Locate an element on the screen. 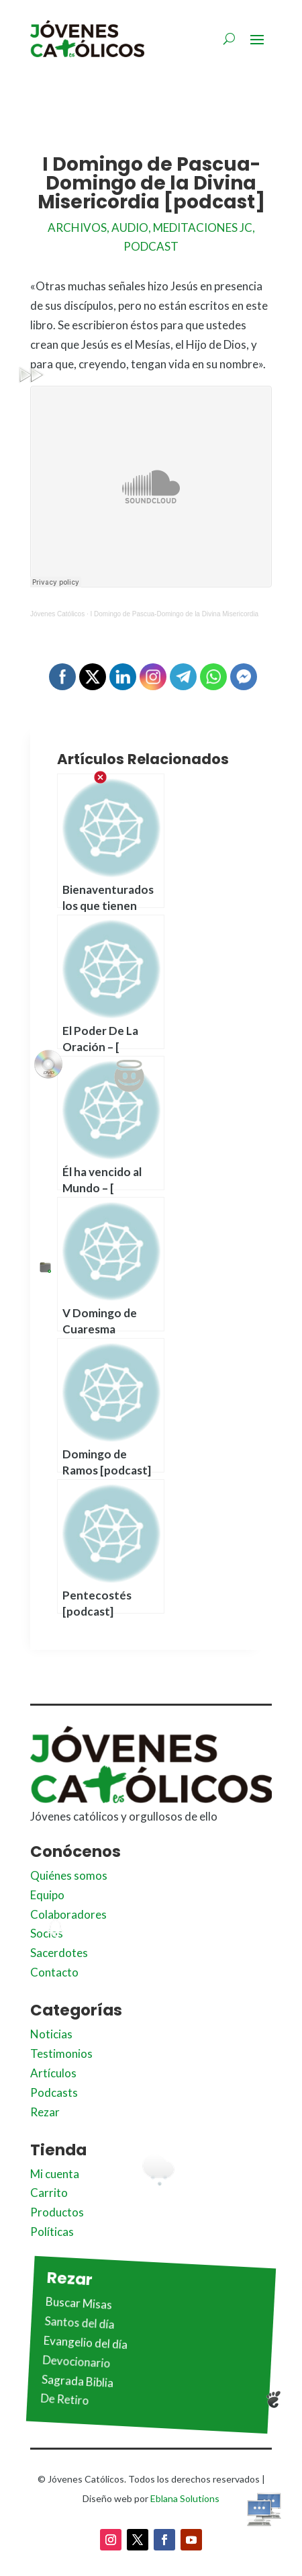 The image size is (302, 2576). cancel or close the current action is located at coordinates (100, 777).